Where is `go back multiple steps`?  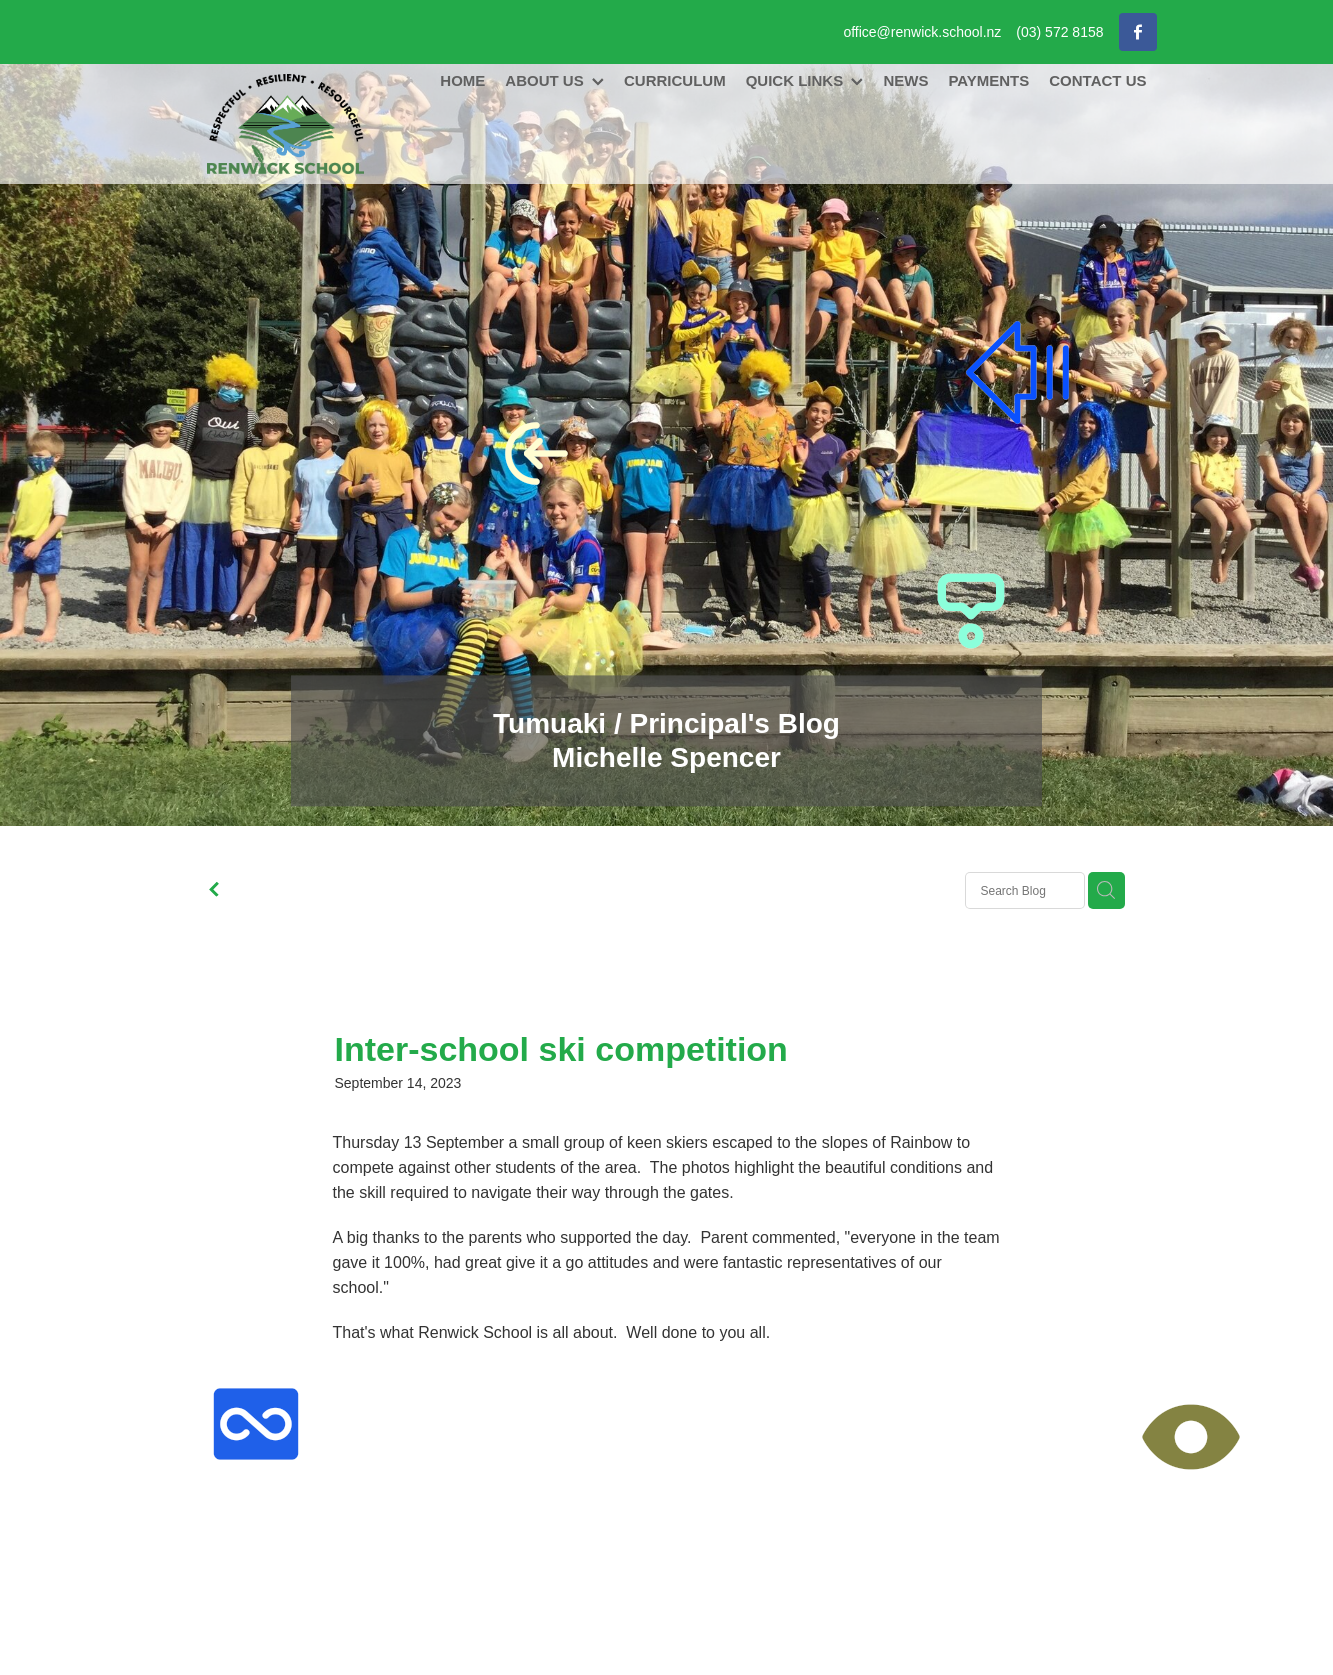
go back multiple steps is located at coordinates (1021, 372).